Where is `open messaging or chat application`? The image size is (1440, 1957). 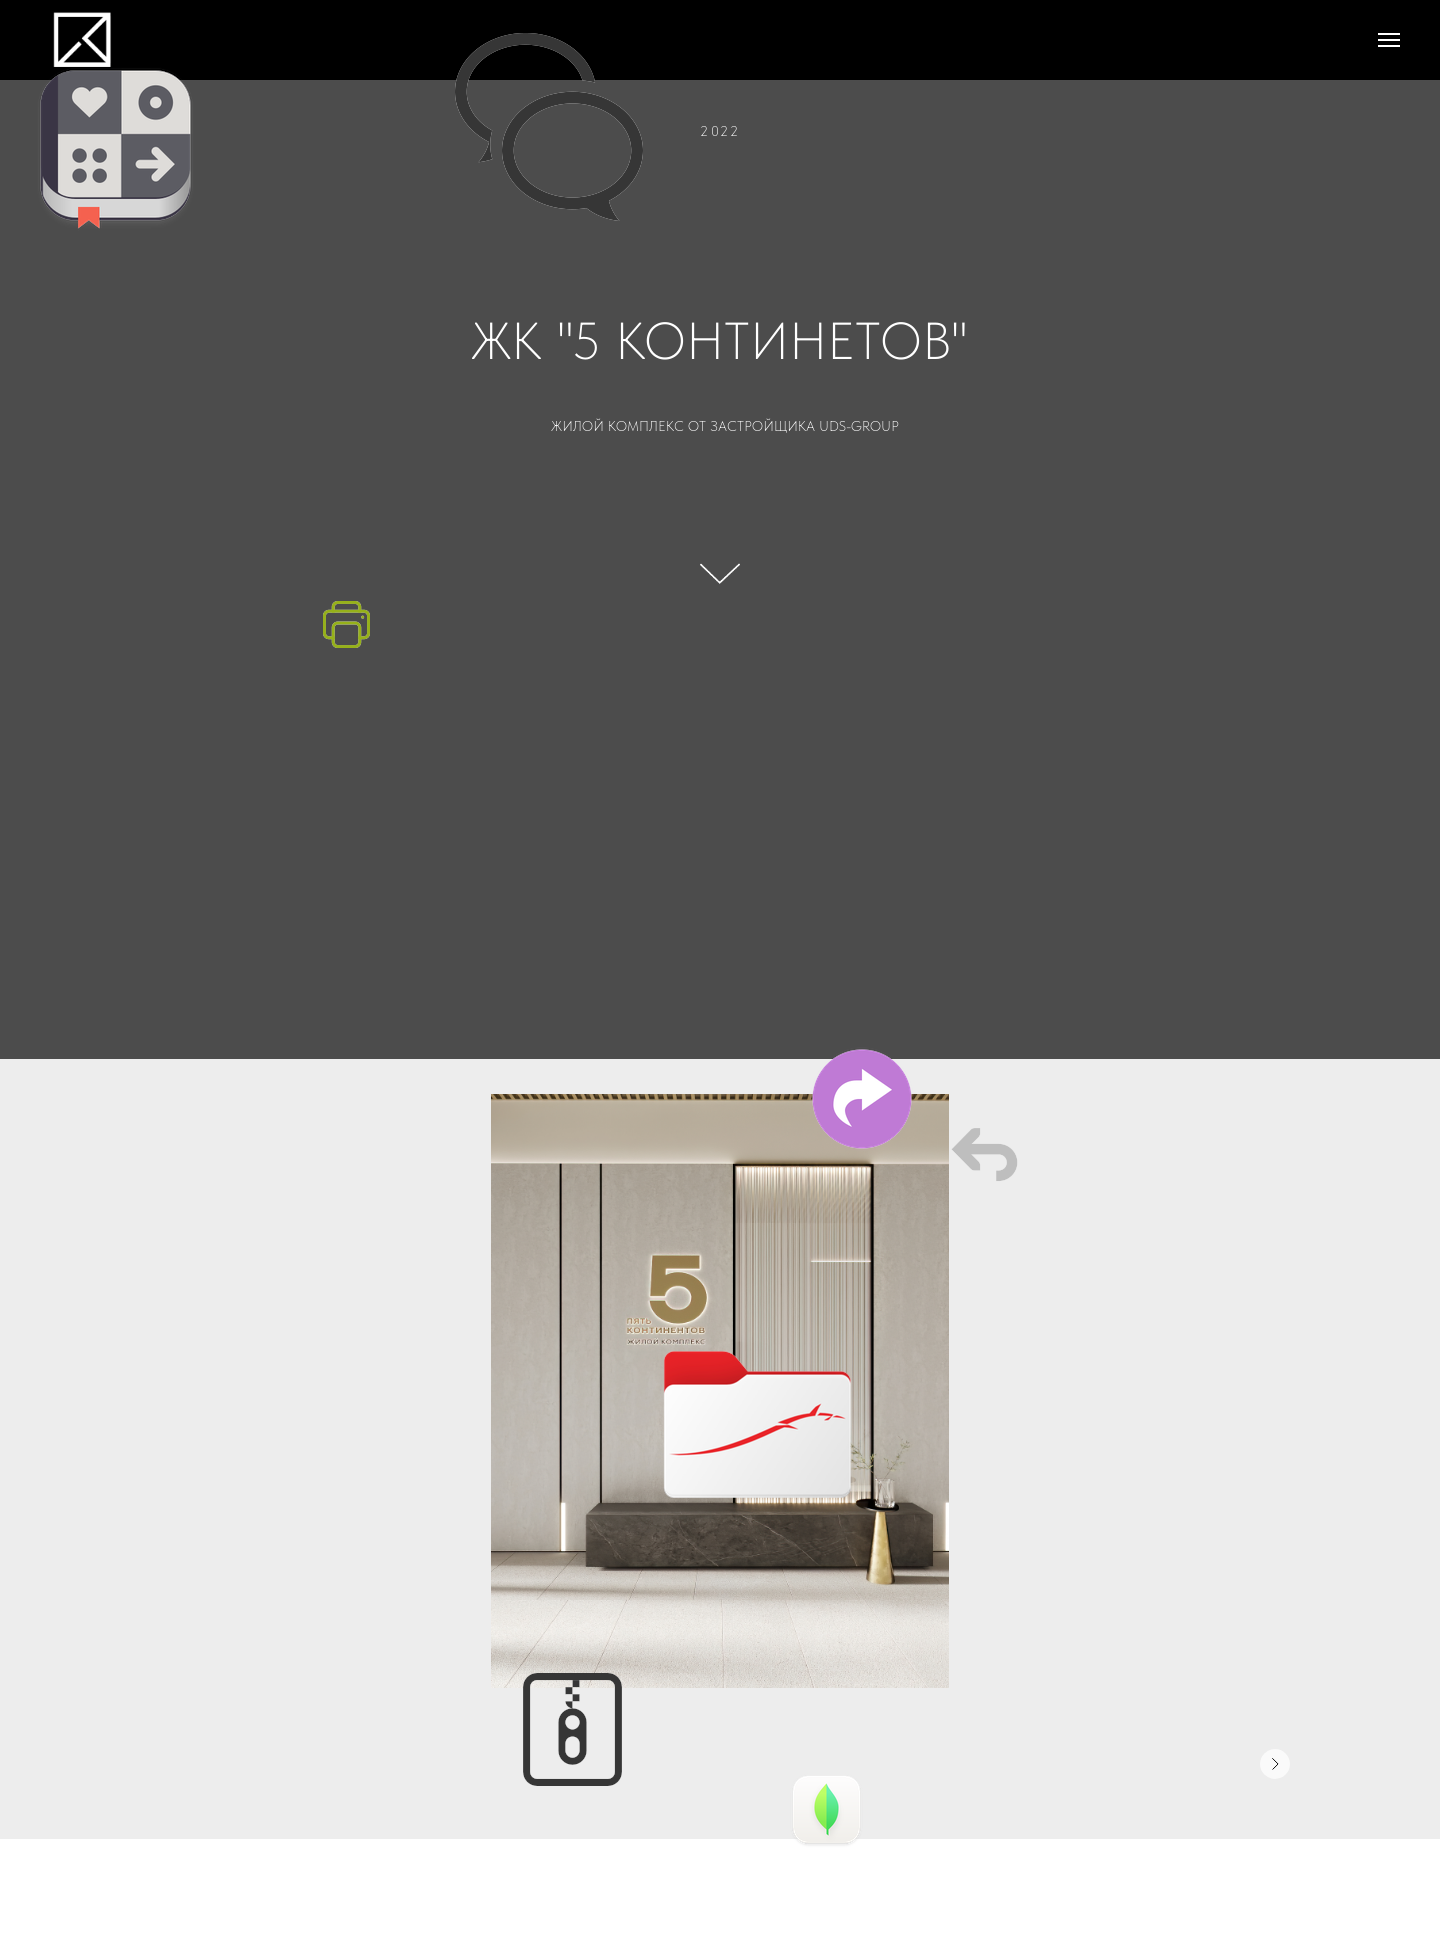
open messaging or chat application is located at coordinates (549, 127).